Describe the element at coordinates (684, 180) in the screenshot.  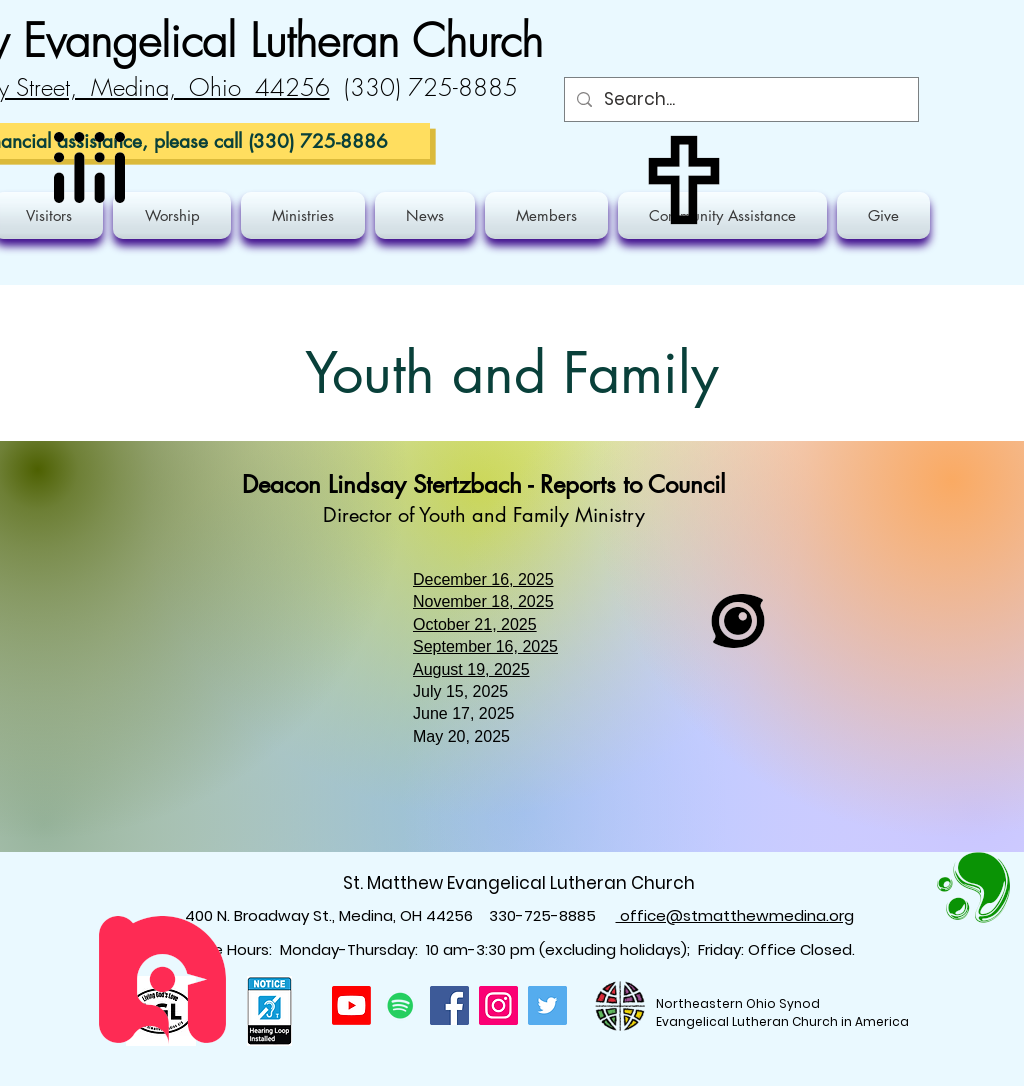
I see `religious or faith-related content` at that location.